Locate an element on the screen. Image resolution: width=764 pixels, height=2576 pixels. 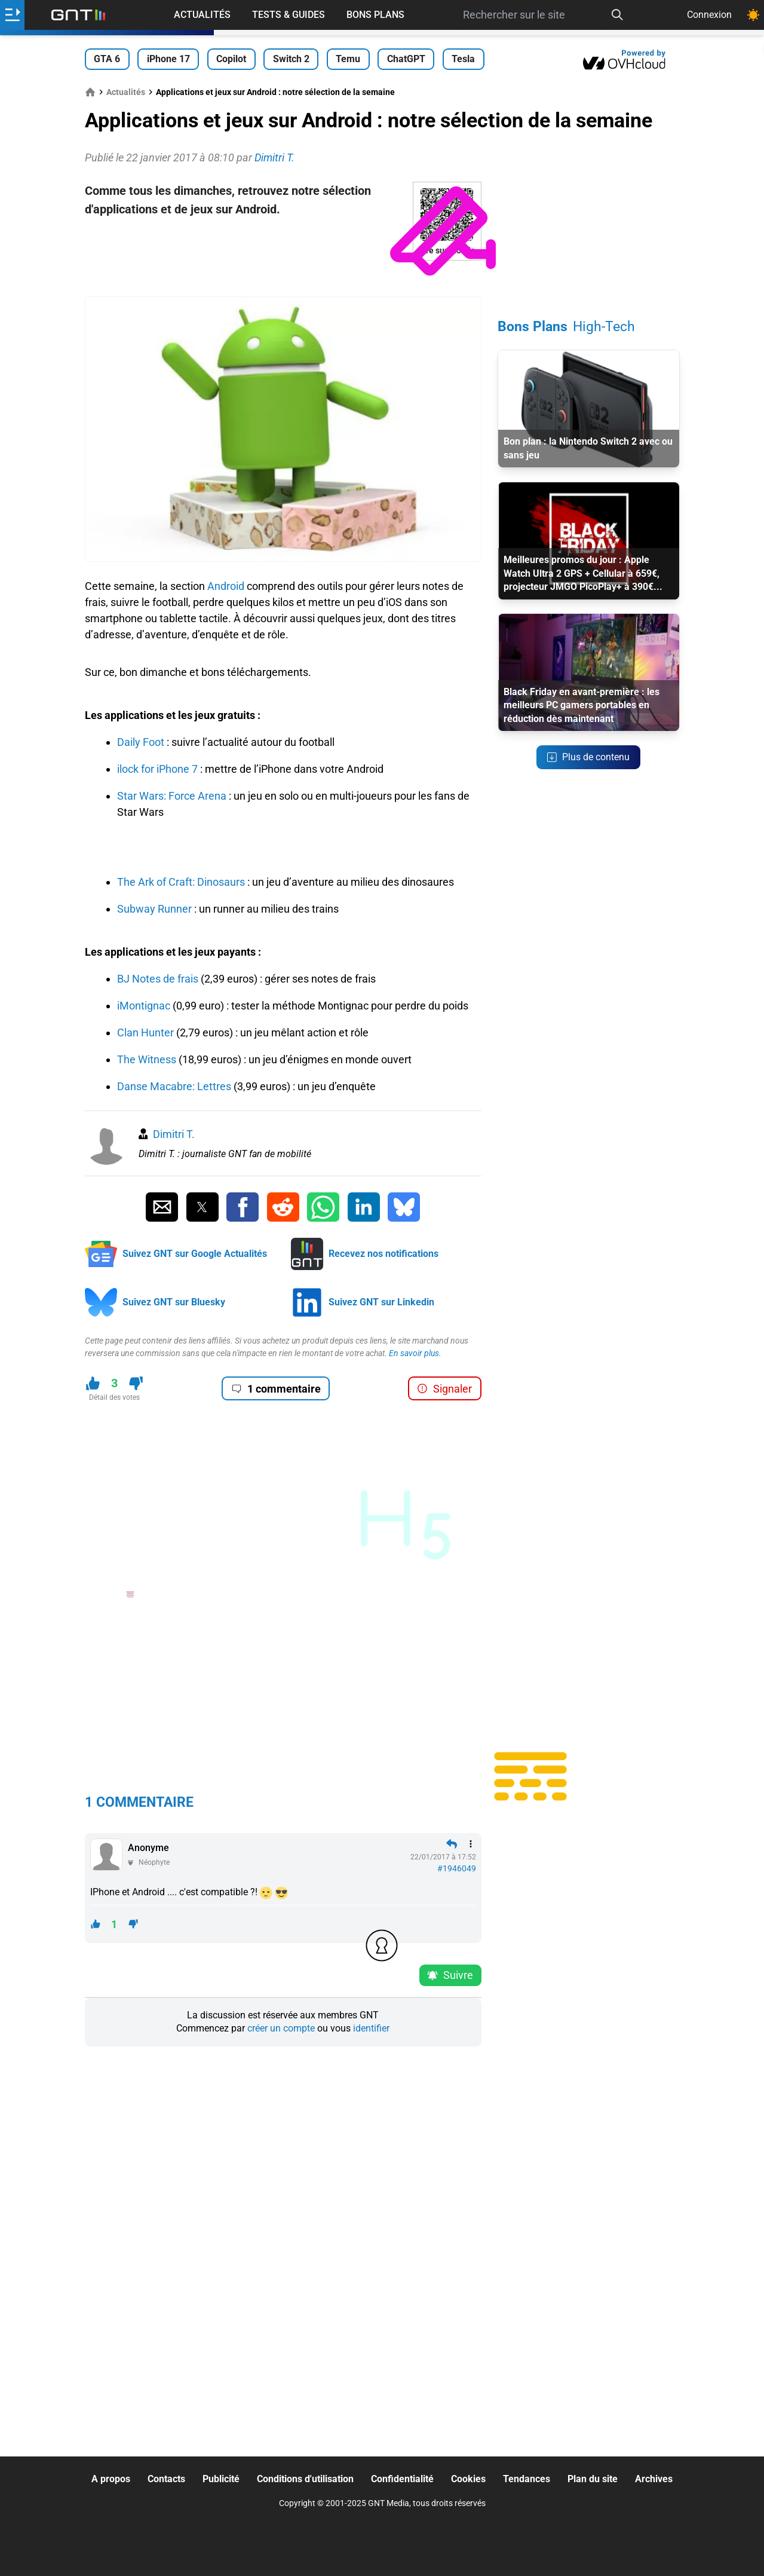
access security camera settings is located at coordinates (443, 237).